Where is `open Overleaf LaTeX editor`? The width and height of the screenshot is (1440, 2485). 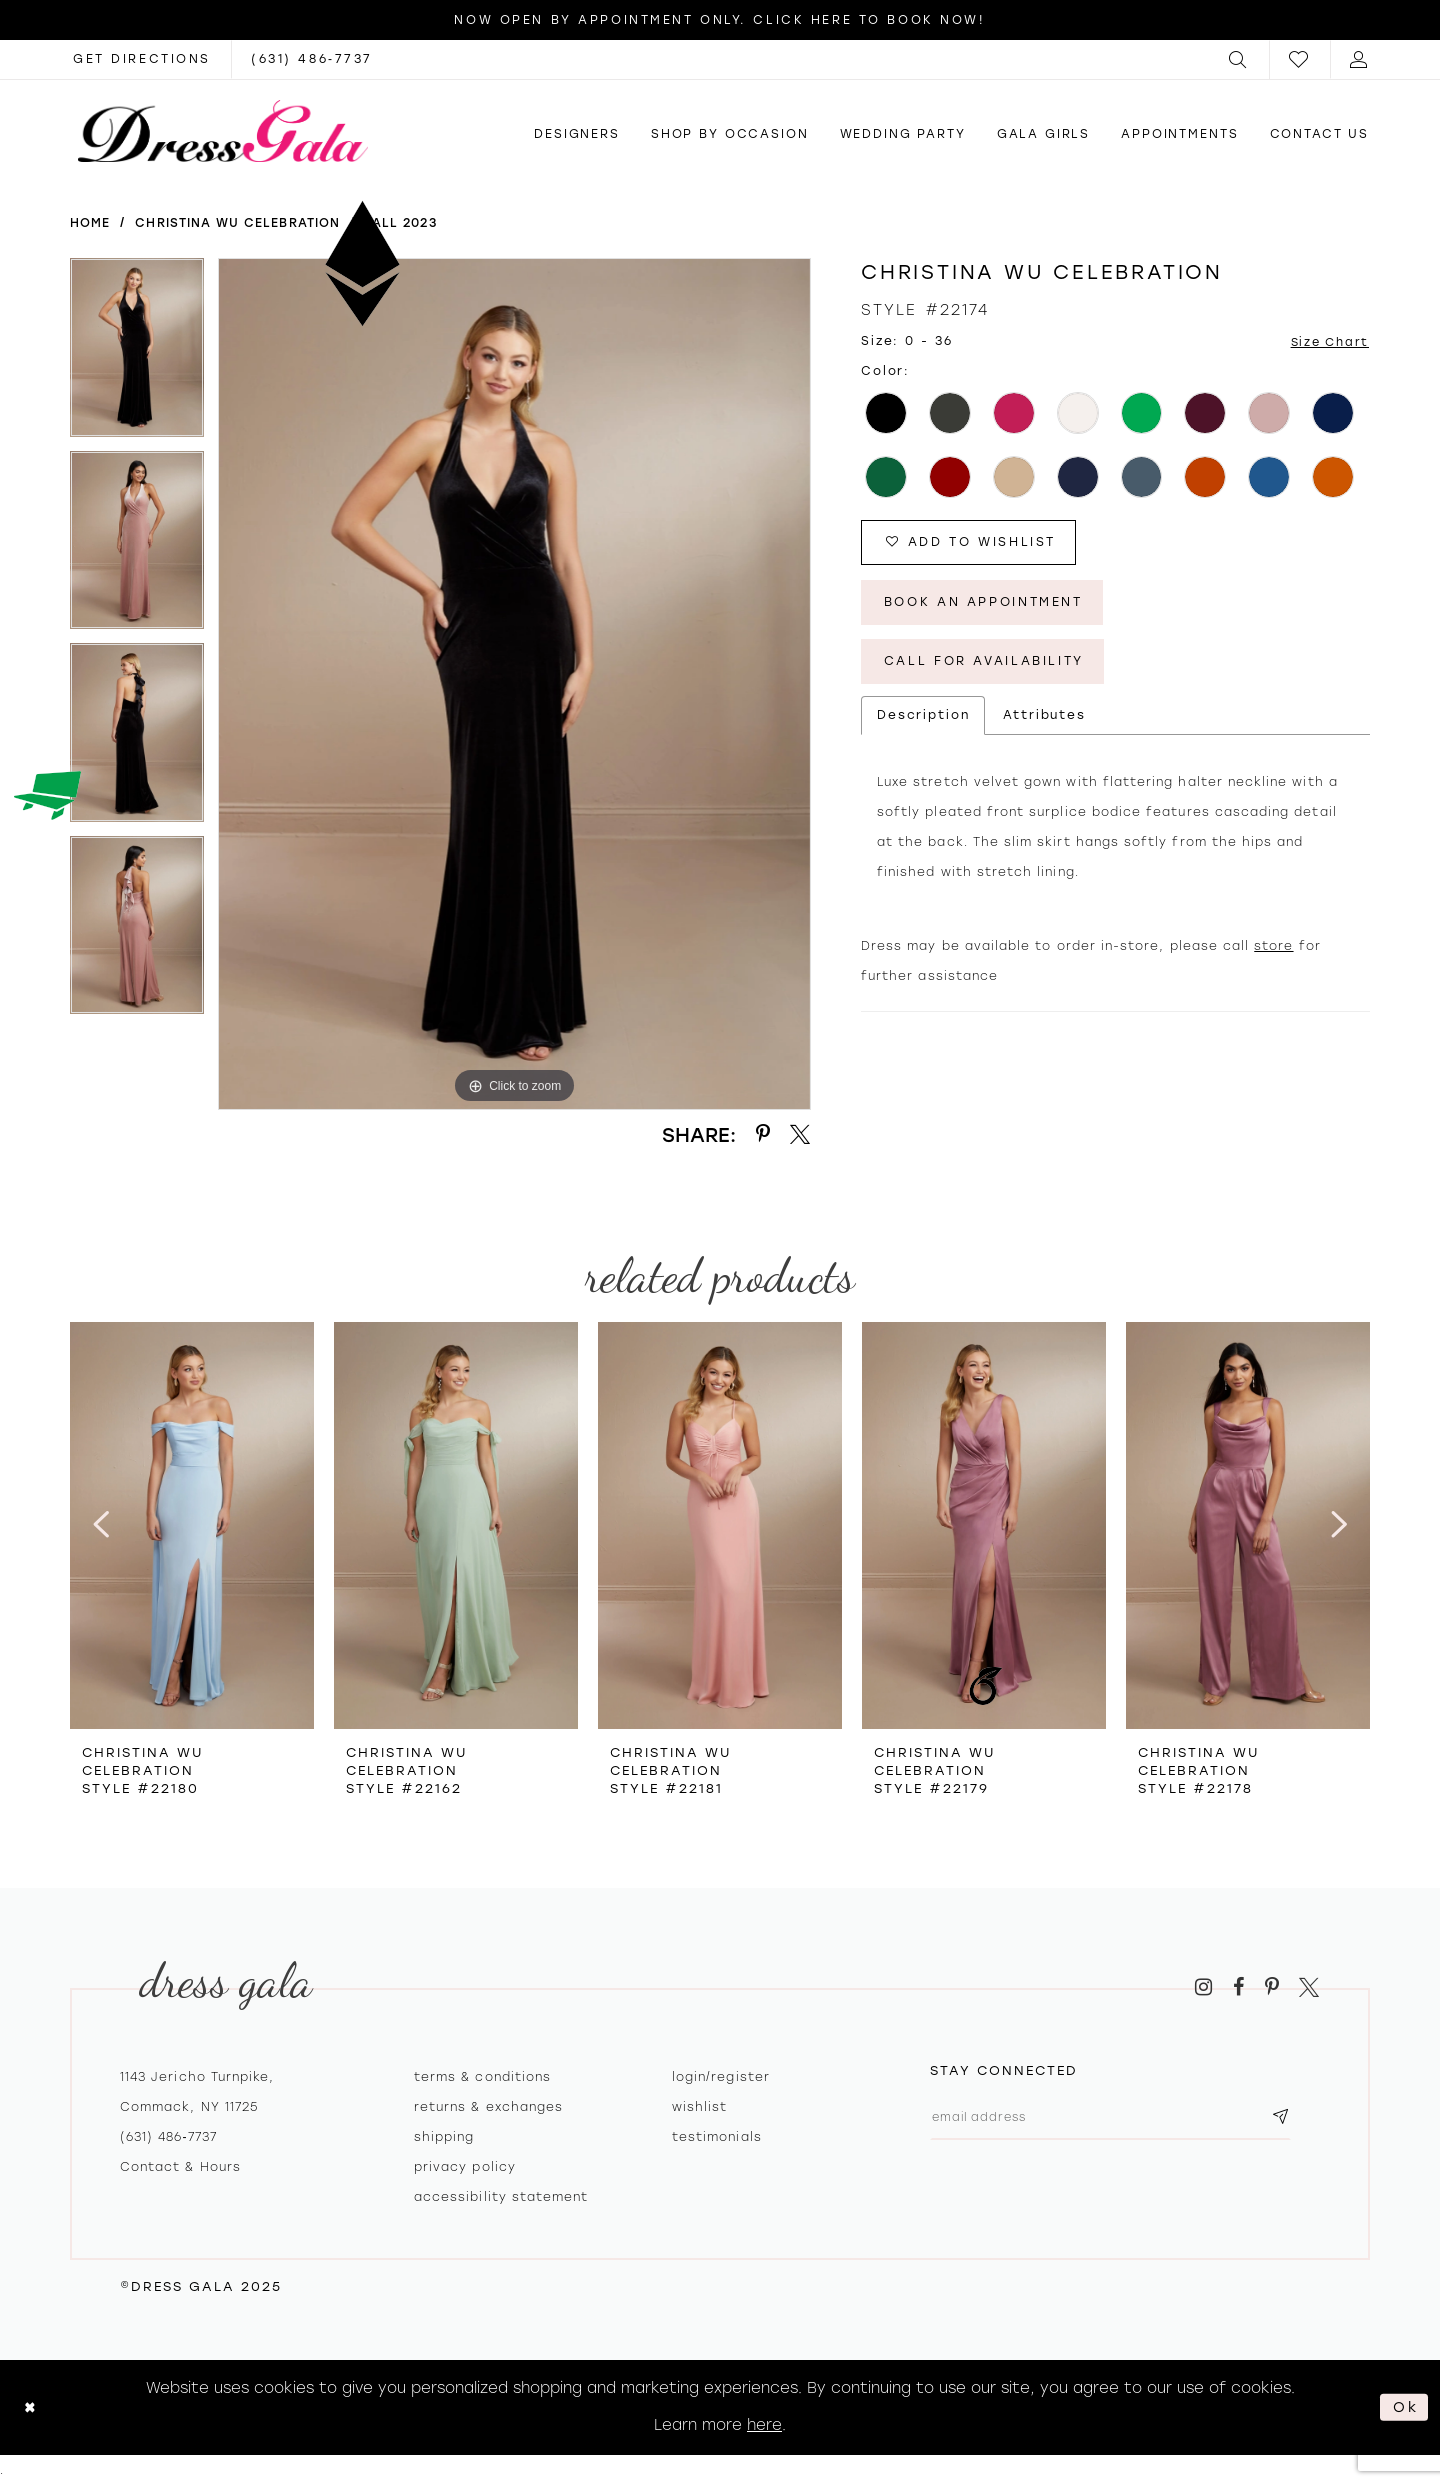
open Overleaf LaTeX editor is located at coordinates (986, 1686).